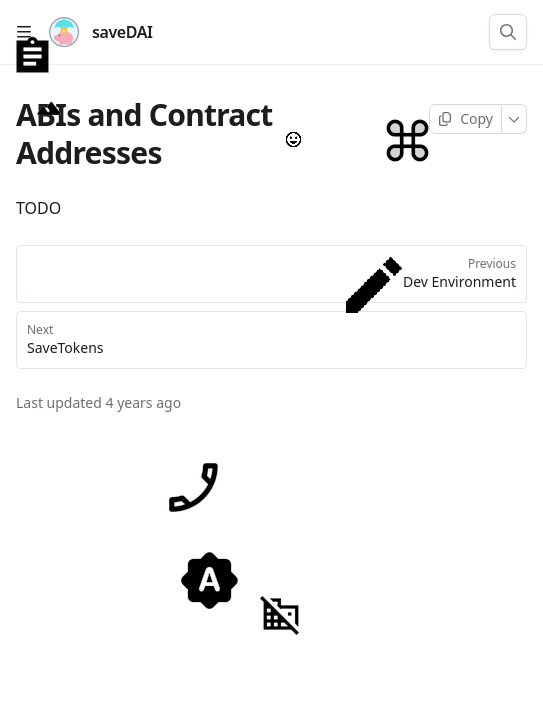  Describe the element at coordinates (373, 285) in the screenshot. I see `edit or modify content` at that location.